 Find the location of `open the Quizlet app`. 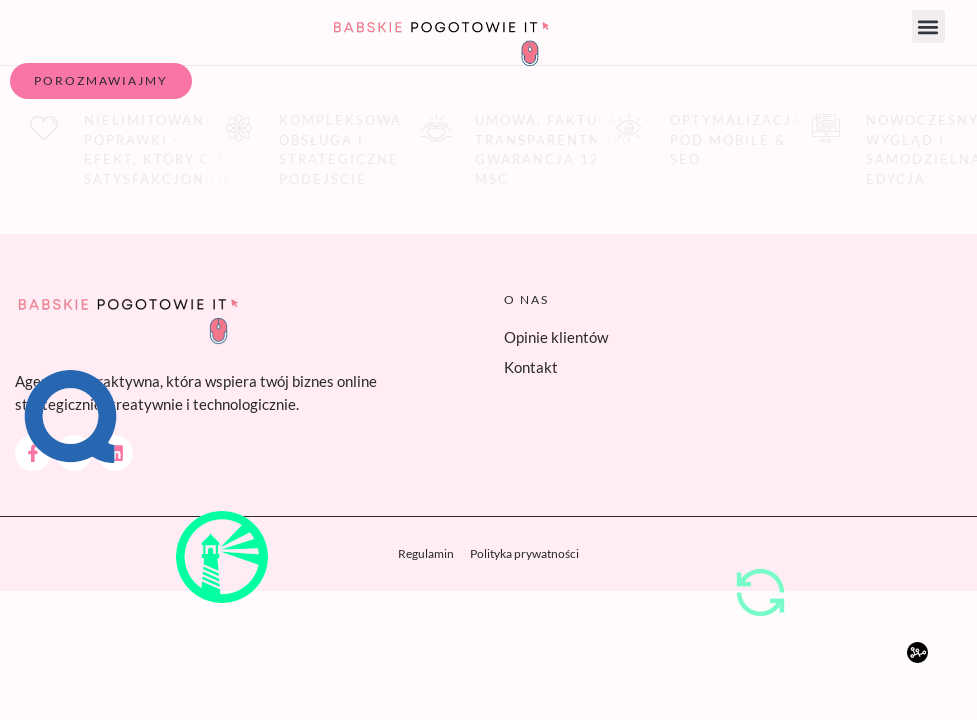

open the Quizlet app is located at coordinates (70, 416).